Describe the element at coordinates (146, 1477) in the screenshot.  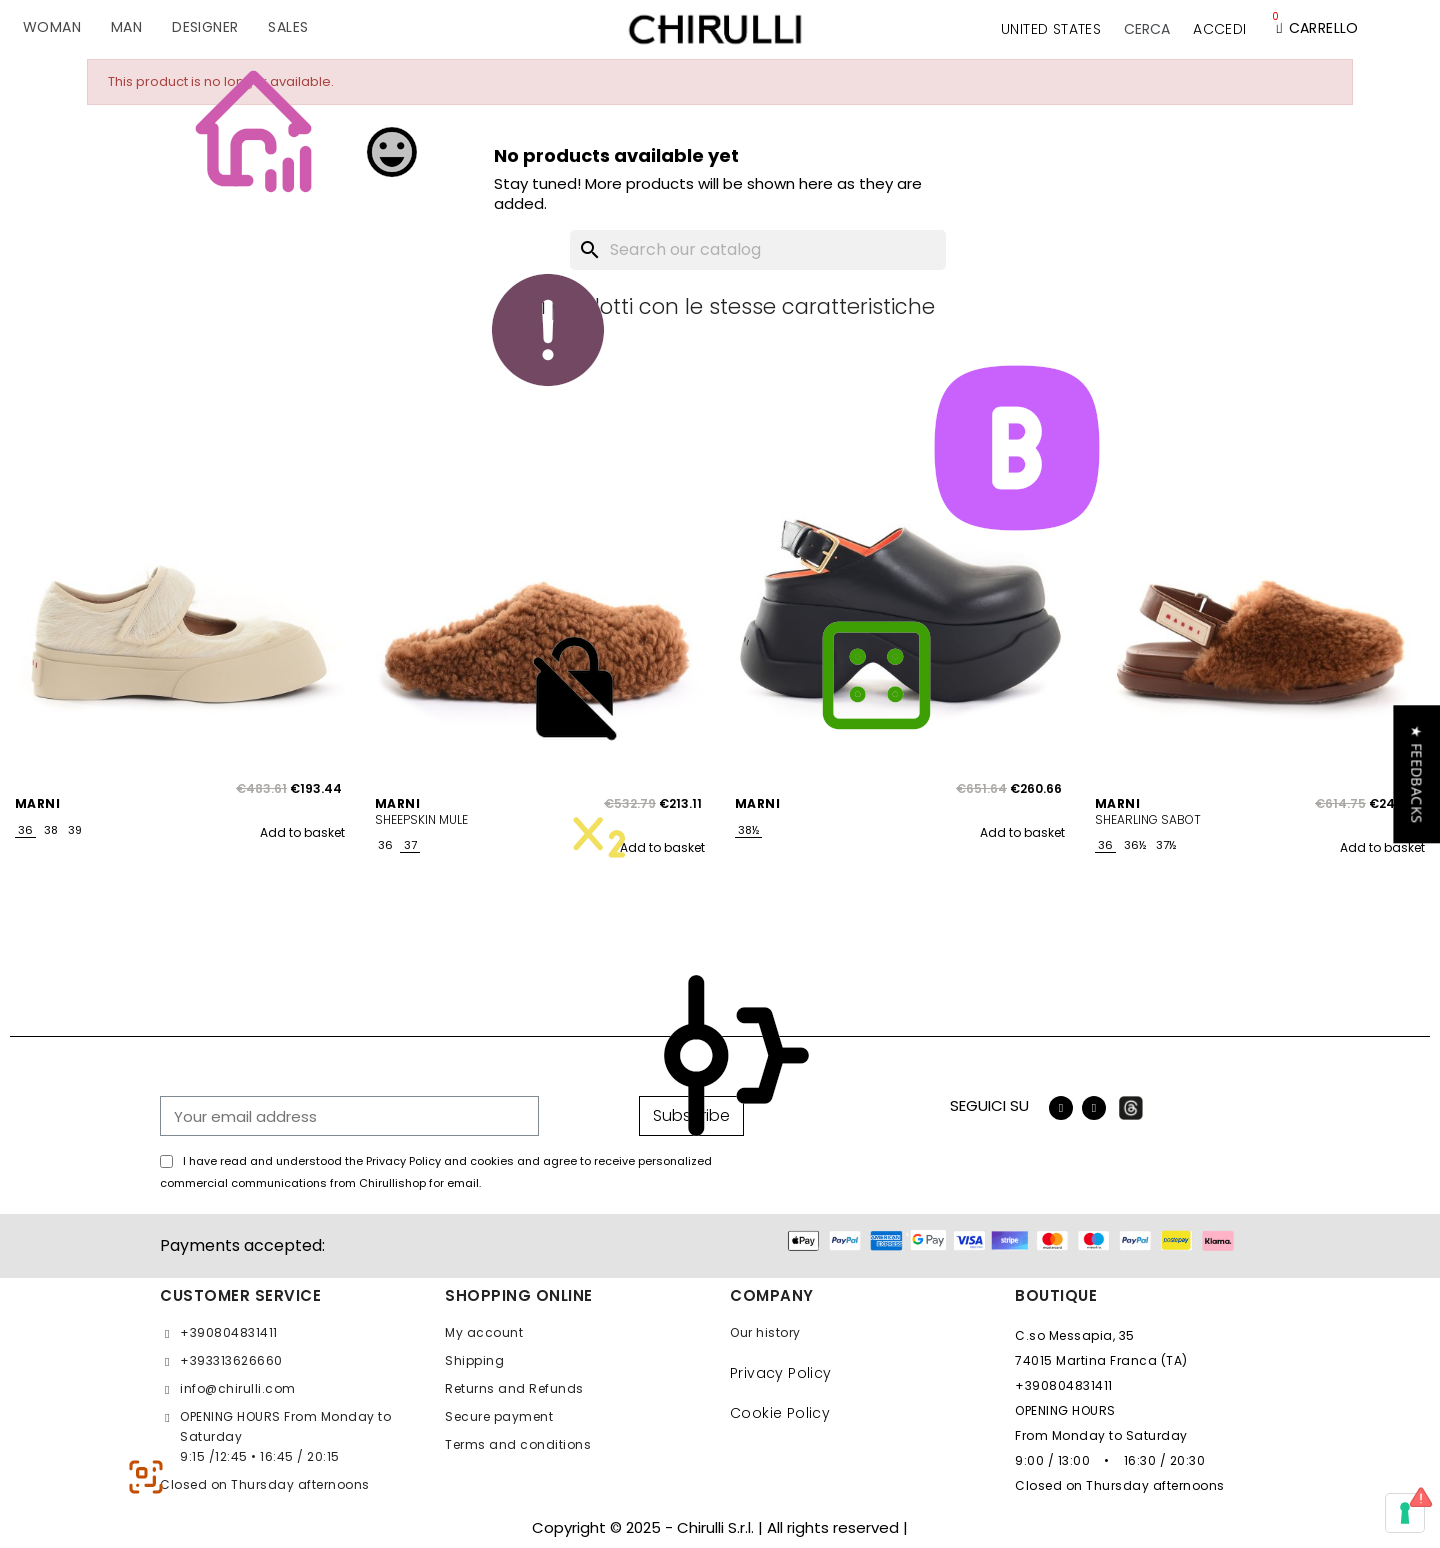
I see `scan a QR code` at that location.